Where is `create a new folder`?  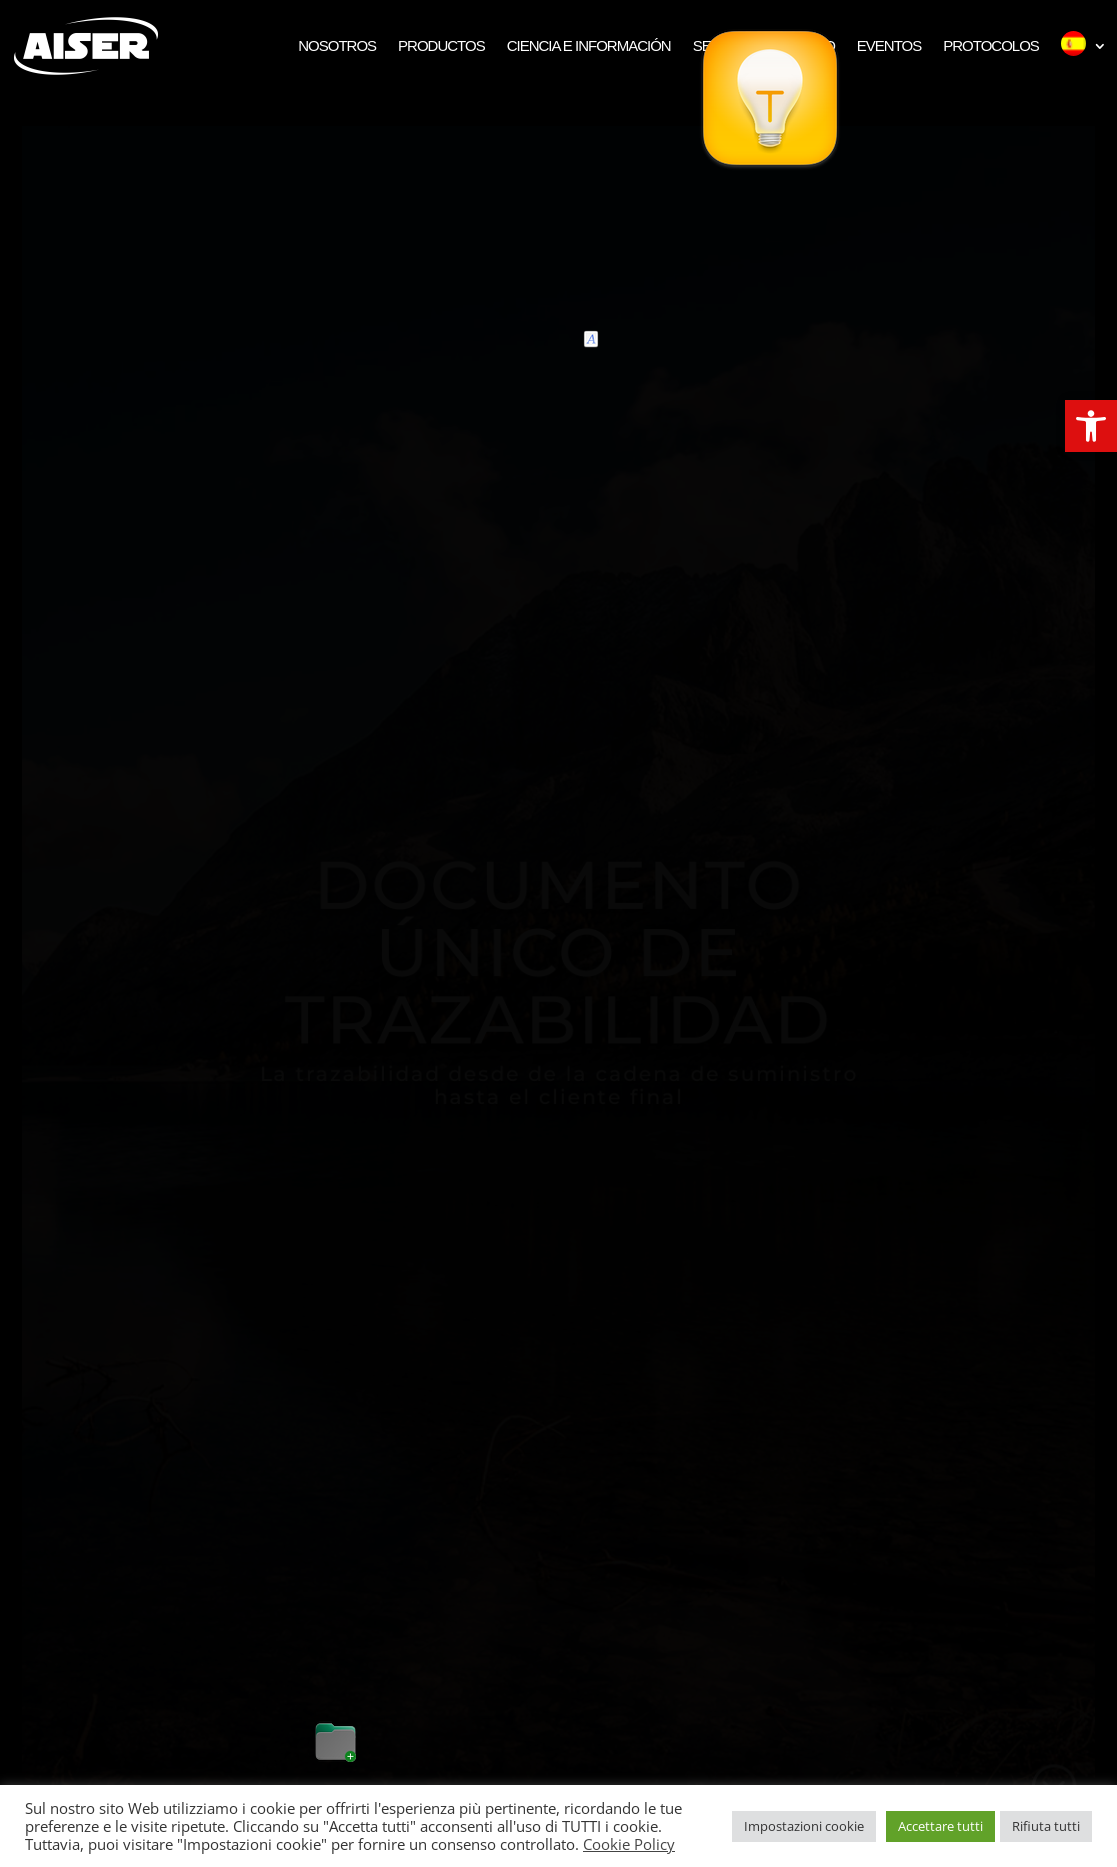 create a new folder is located at coordinates (335, 1741).